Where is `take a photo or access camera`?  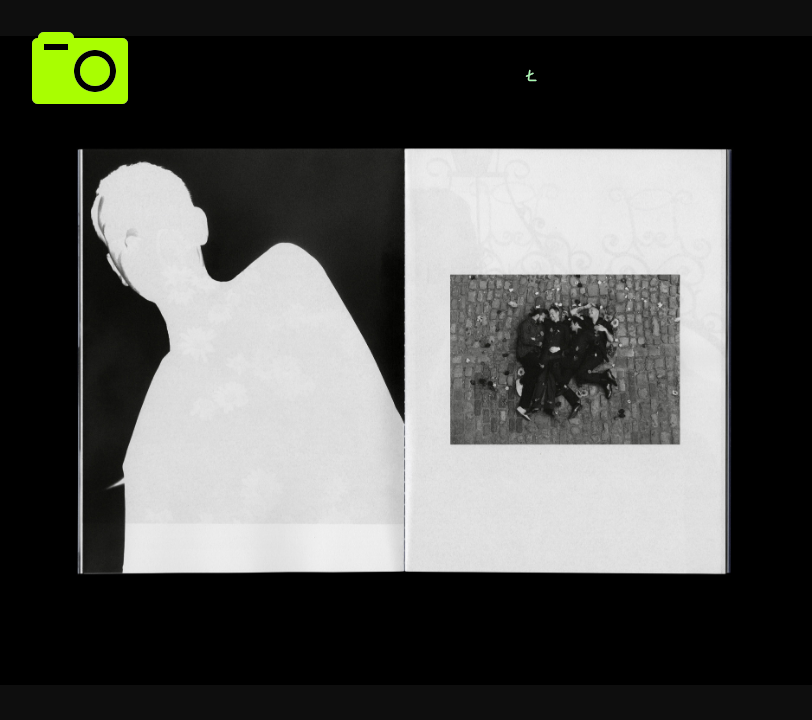
take a photo or access camera is located at coordinates (80, 68).